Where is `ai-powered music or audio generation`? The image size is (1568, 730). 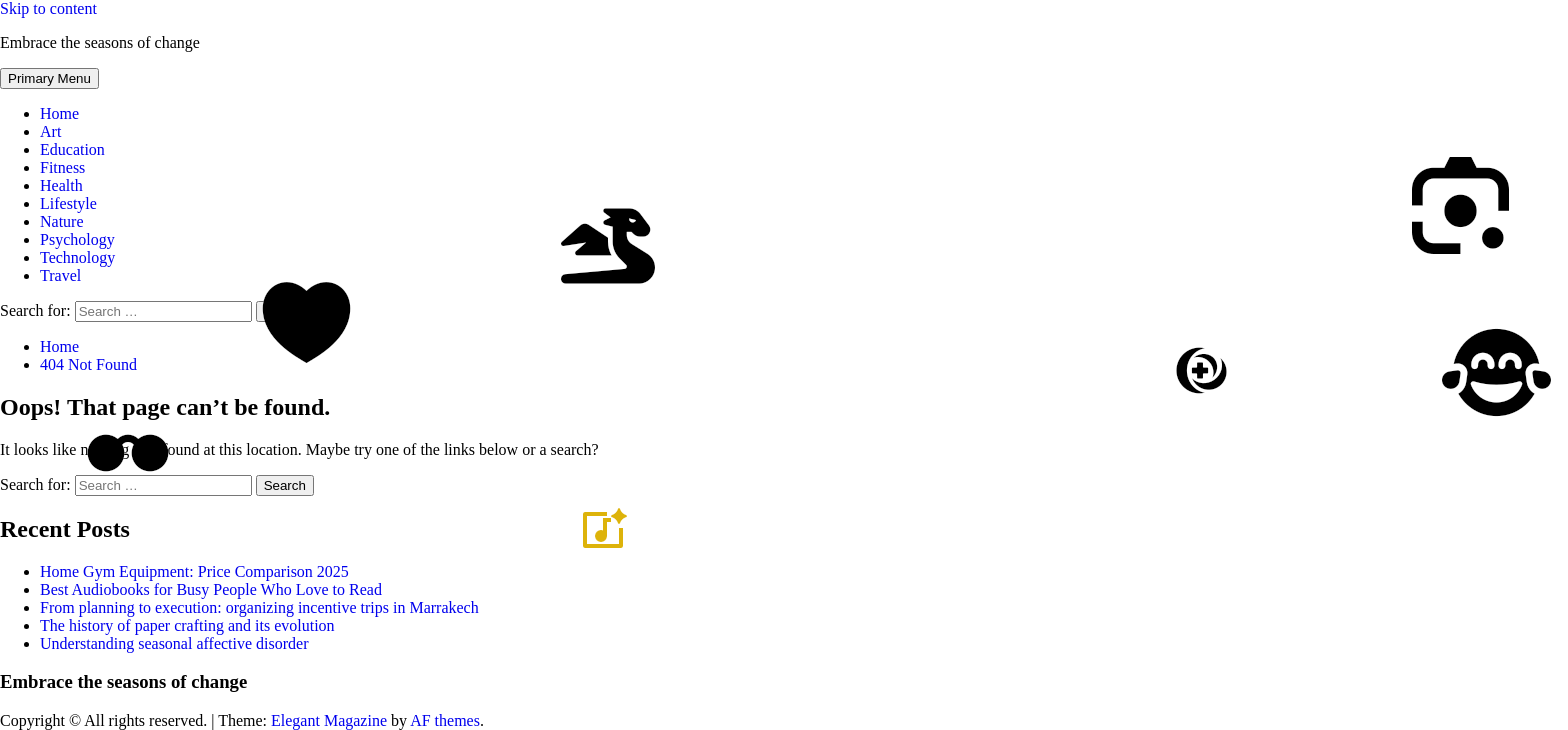 ai-powered music or audio generation is located at coordinates (603, 530).